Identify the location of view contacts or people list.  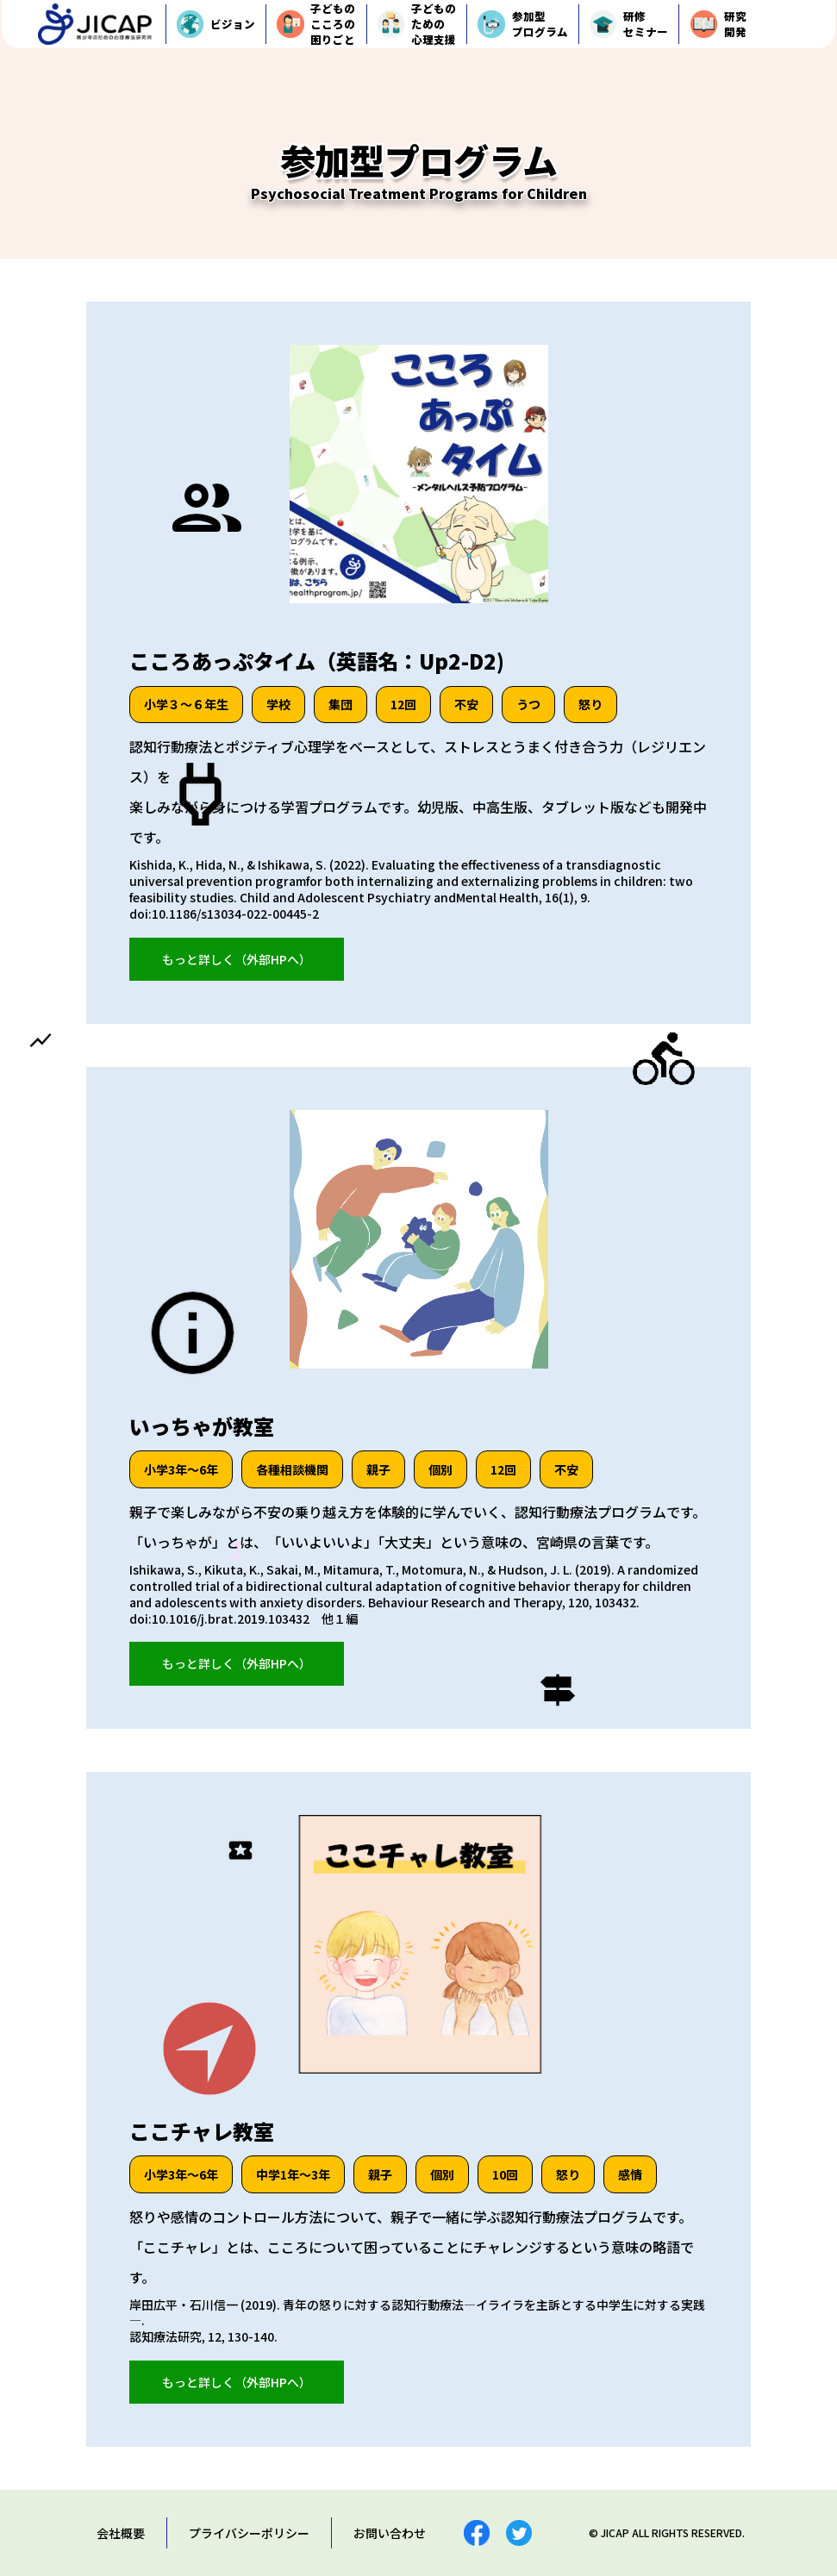
(207, 508).